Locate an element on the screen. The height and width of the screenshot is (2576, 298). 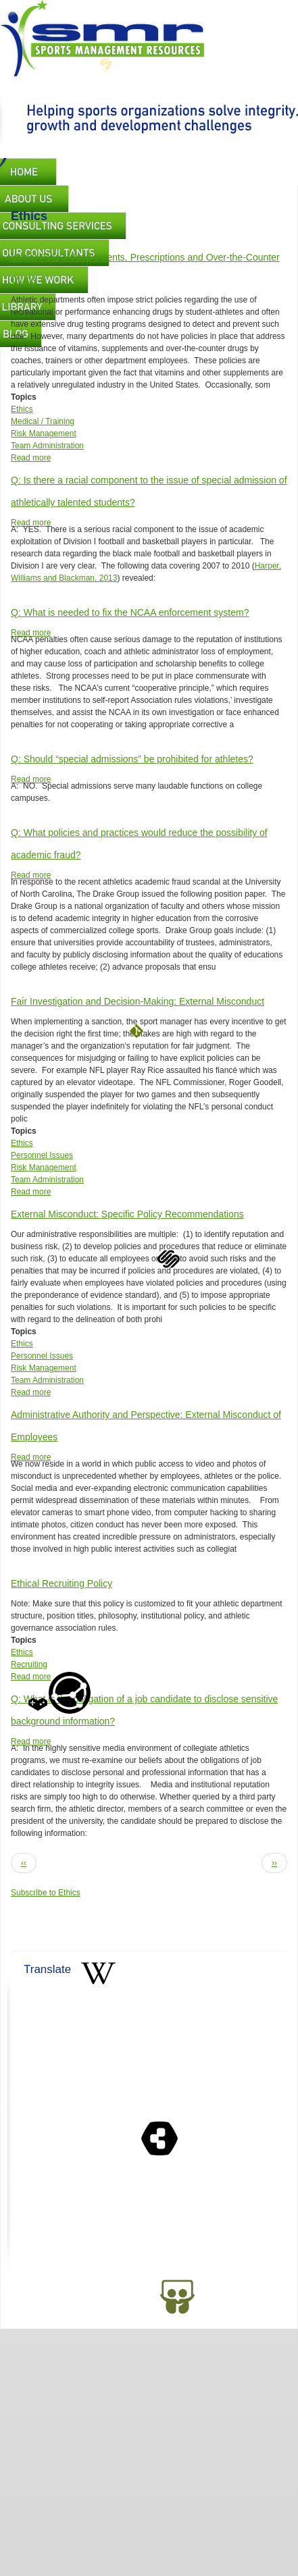
visit or link to Squarespace website is located at coordinates (168, 1259).